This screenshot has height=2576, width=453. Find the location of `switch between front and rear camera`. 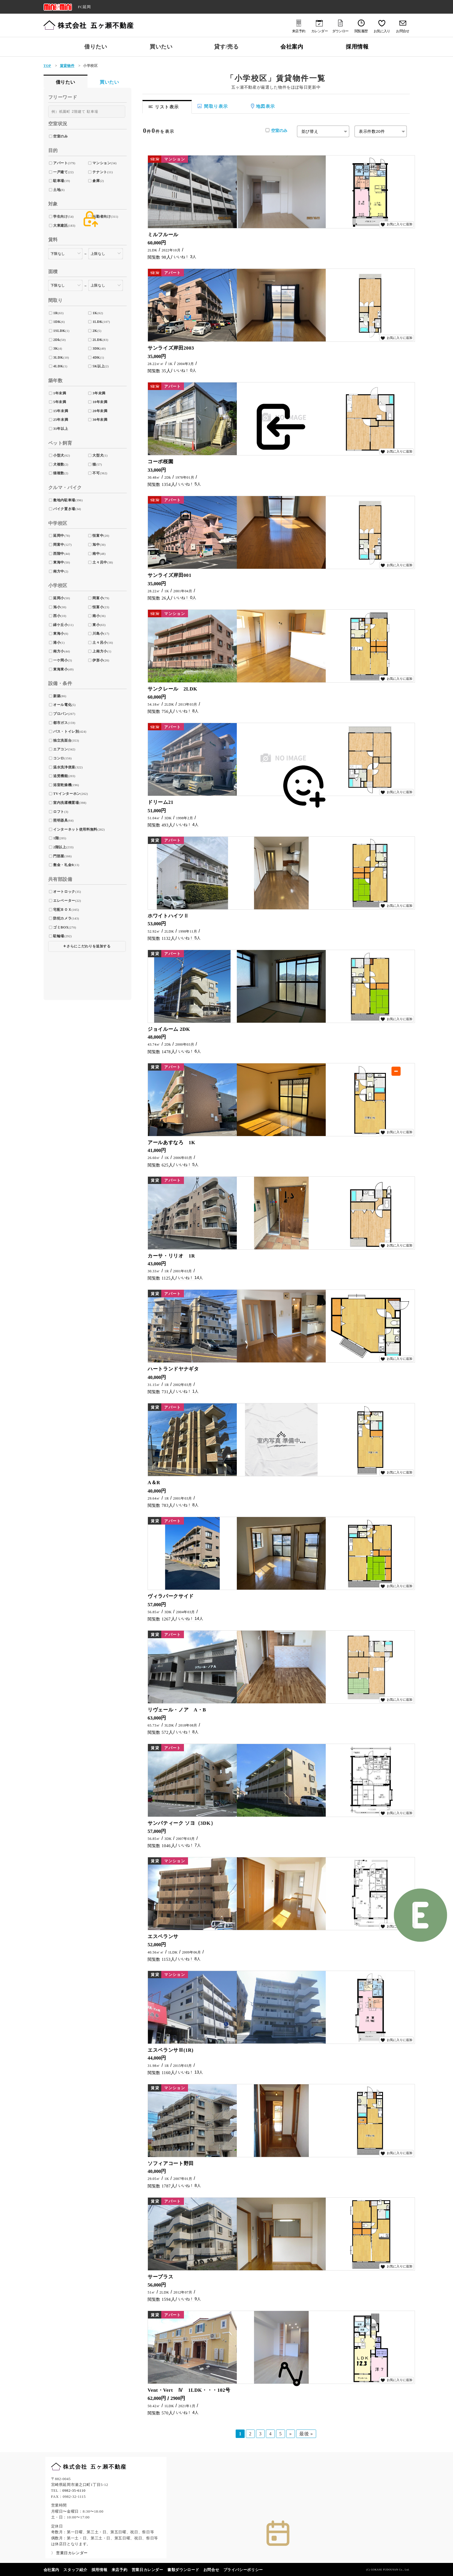

switch between front and rear camera is located at coordinates (186, 516).